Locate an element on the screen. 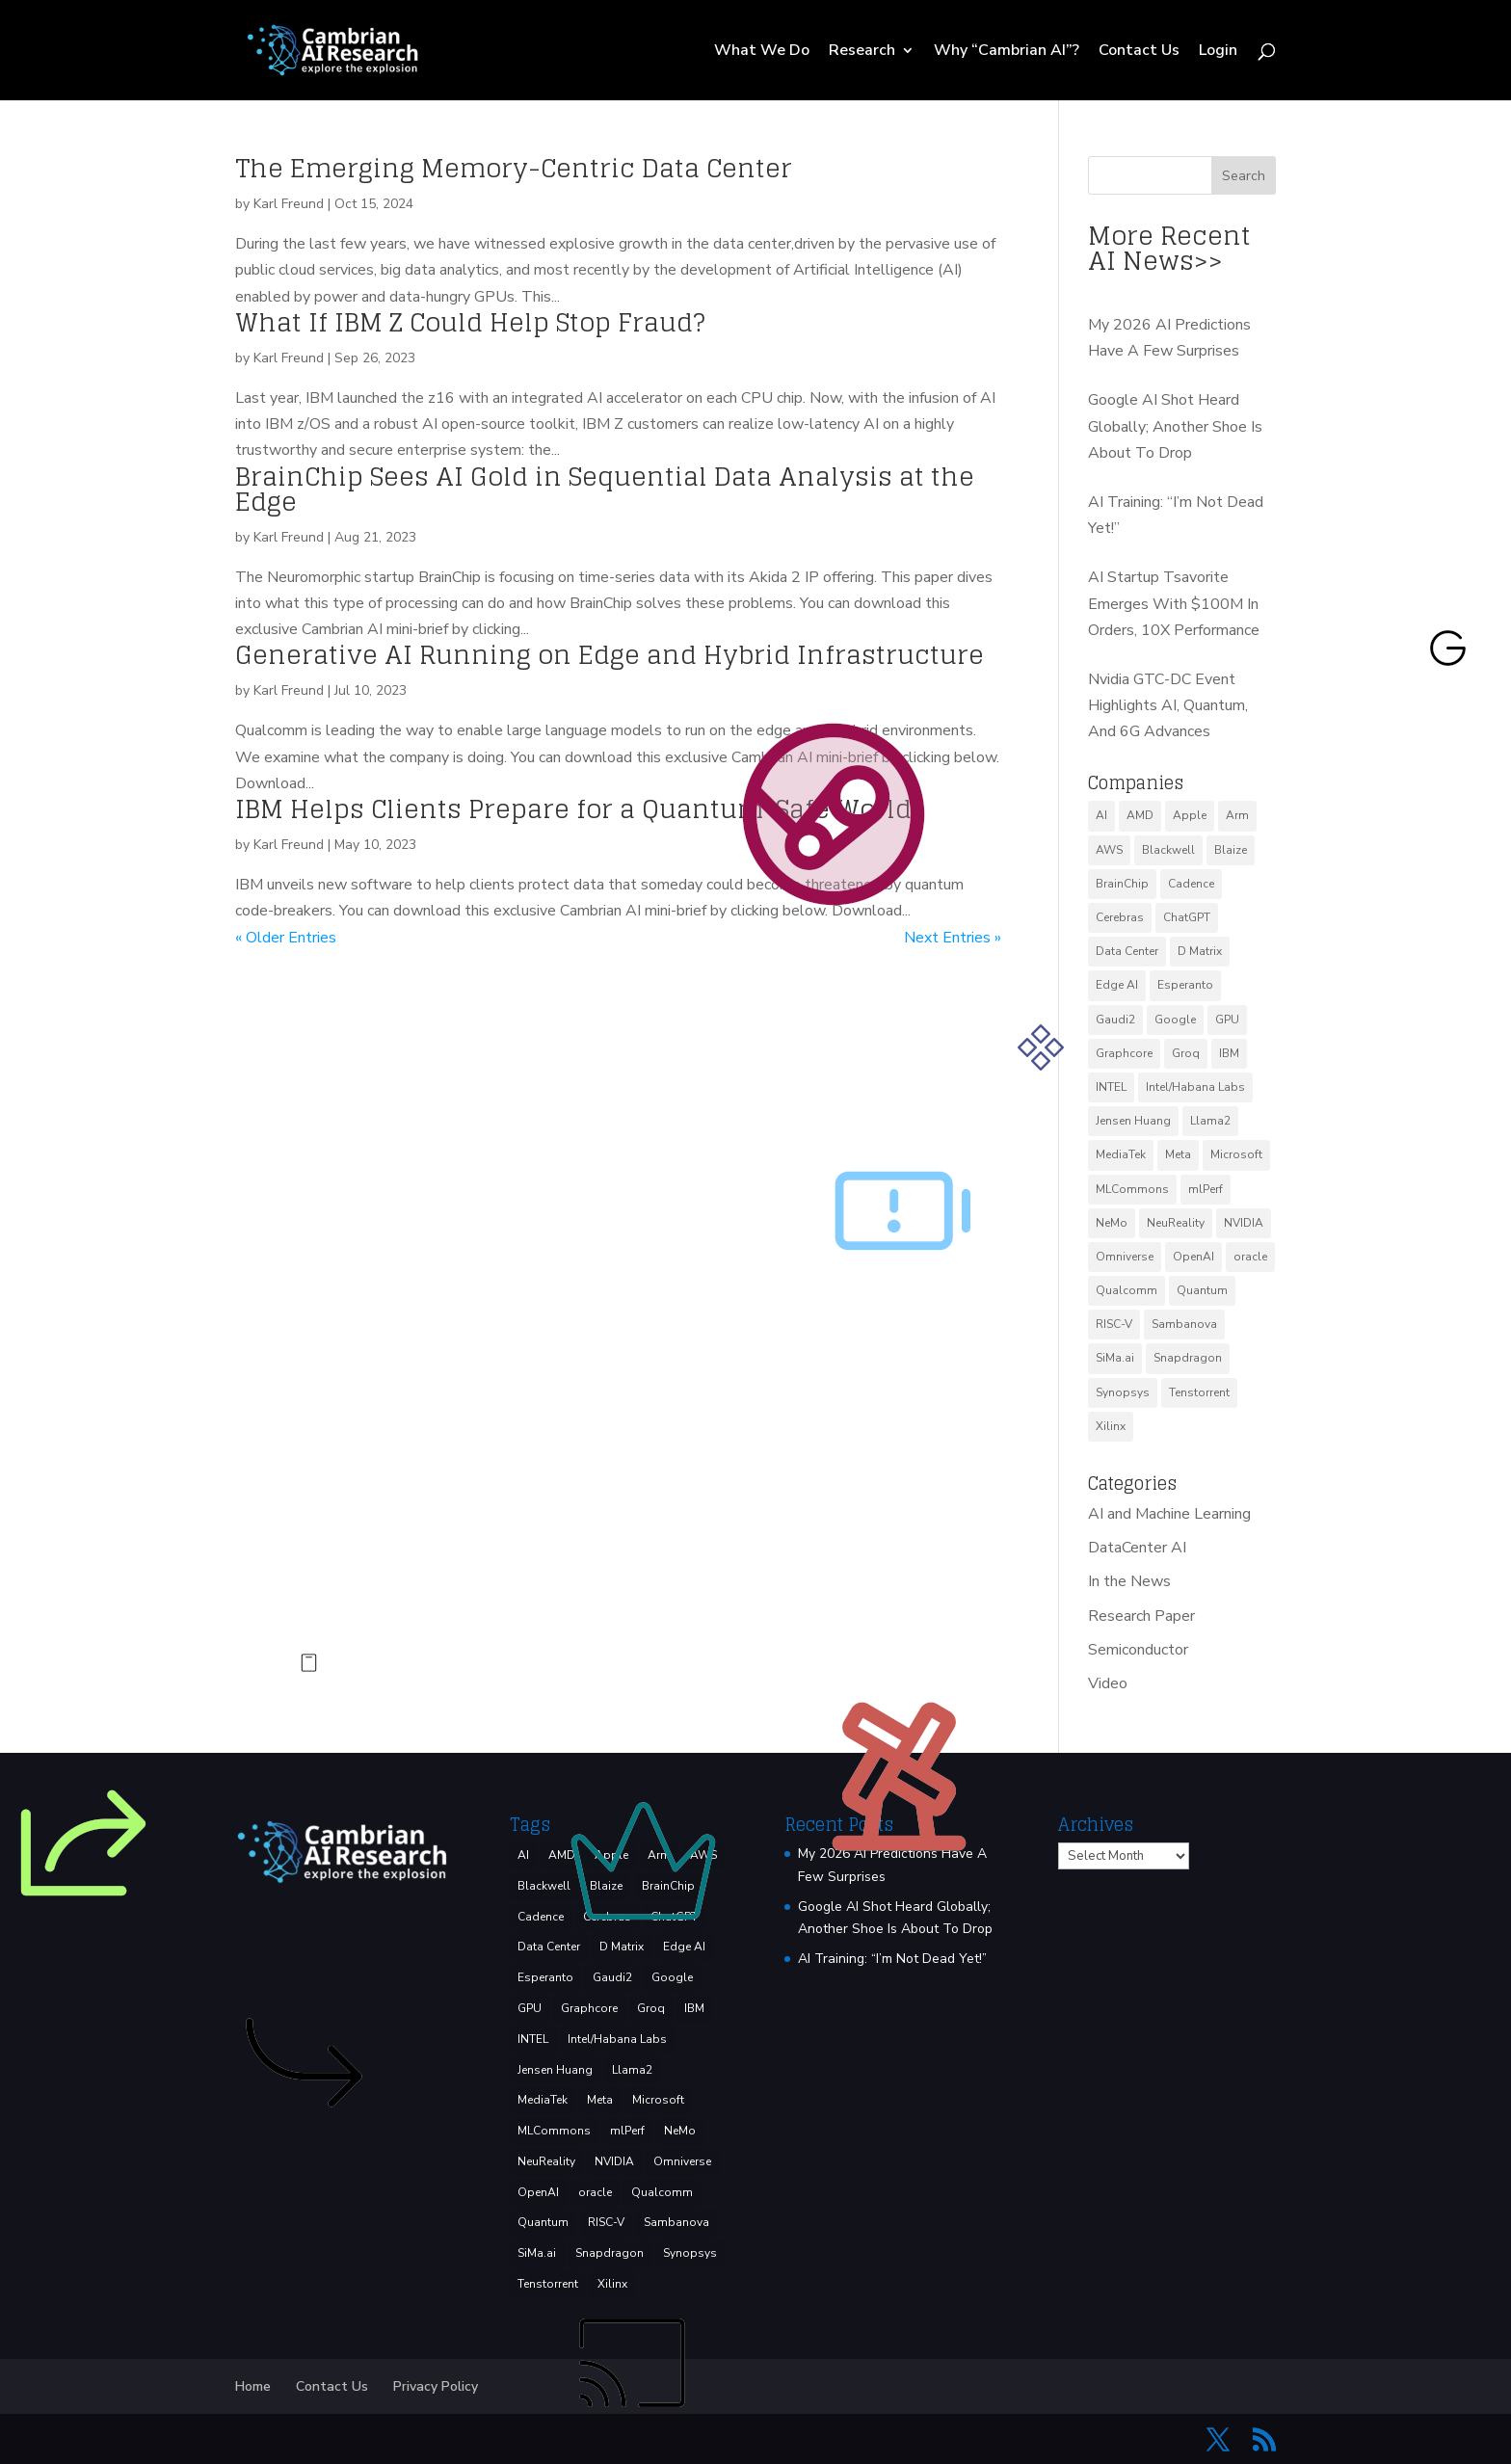 This screenshot has height=2464, width=1511. indicates premium or pro membership status is located at coordinates (643, 1868).